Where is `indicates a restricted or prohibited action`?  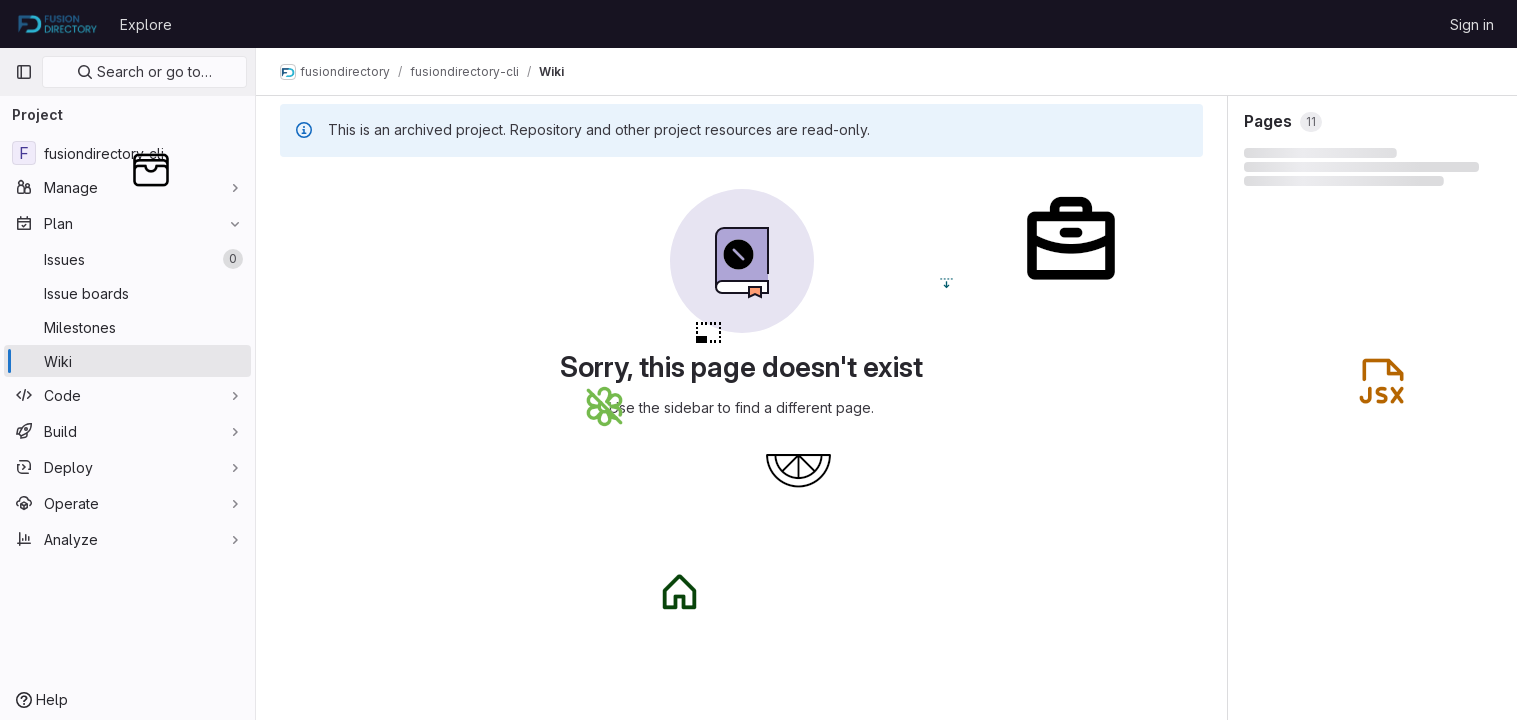 indicates a restricted or prohibited action is located at coordinates (738, 254).